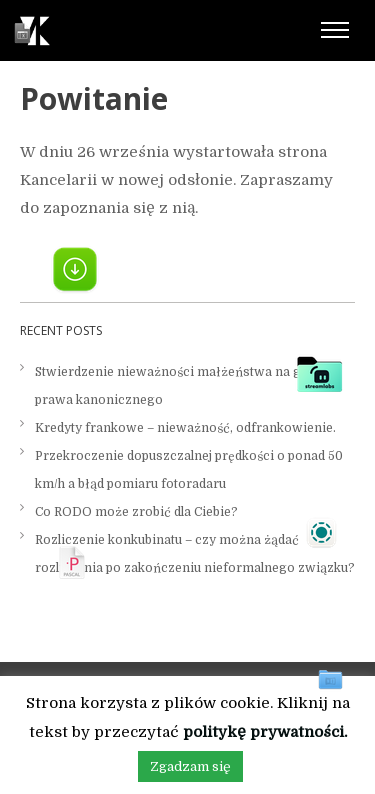 Image resolution: width=375 pixels, height=794 pixels. What do you see at coordinates (321, 532) in the screenshot?
I see `open LocalSend app for local file sharing` at bounding box center [321, 532].